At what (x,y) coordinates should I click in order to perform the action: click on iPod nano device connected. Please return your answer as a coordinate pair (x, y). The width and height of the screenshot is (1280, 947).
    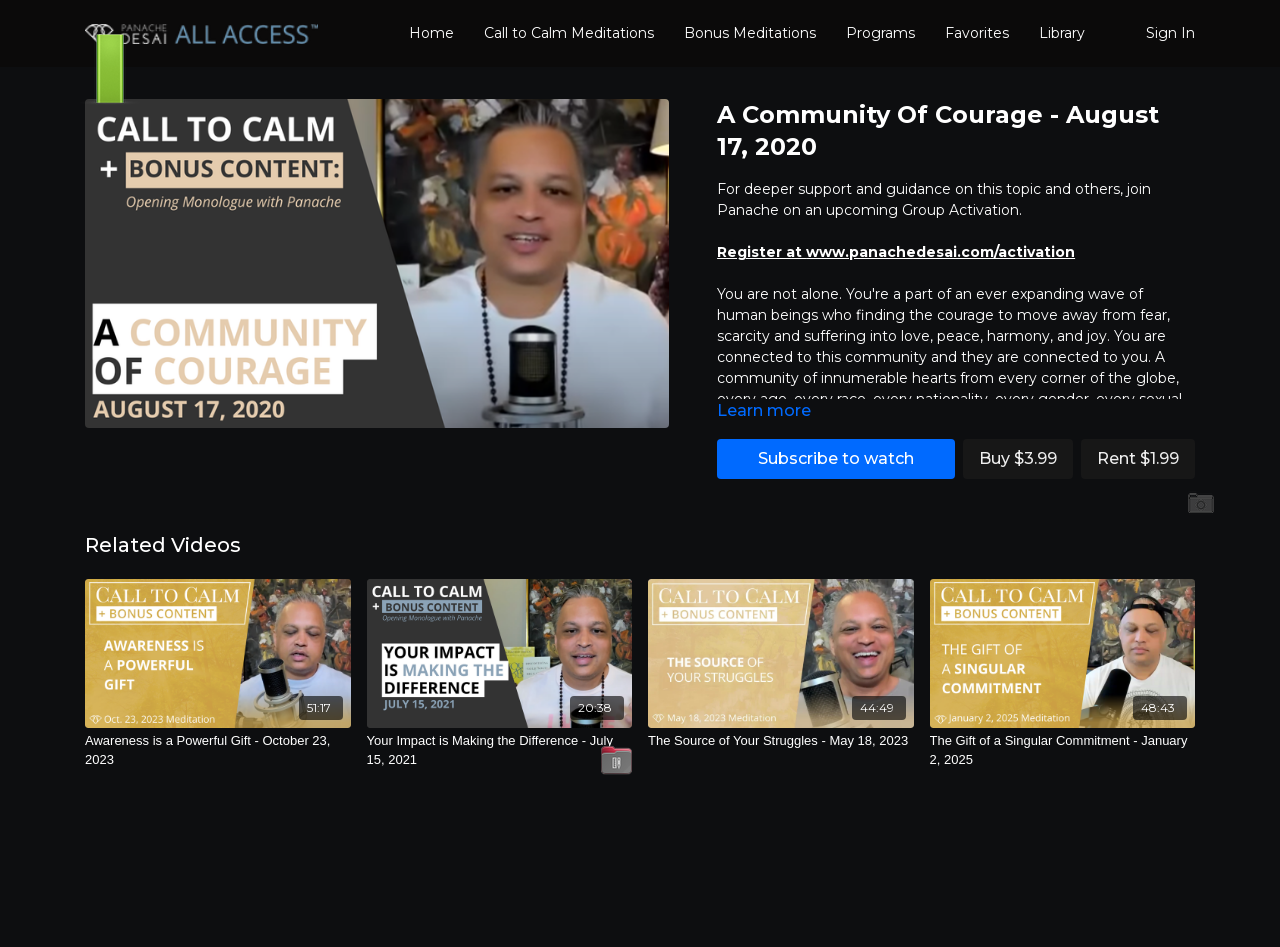
    Looking at the image, I should click on (110, 70).